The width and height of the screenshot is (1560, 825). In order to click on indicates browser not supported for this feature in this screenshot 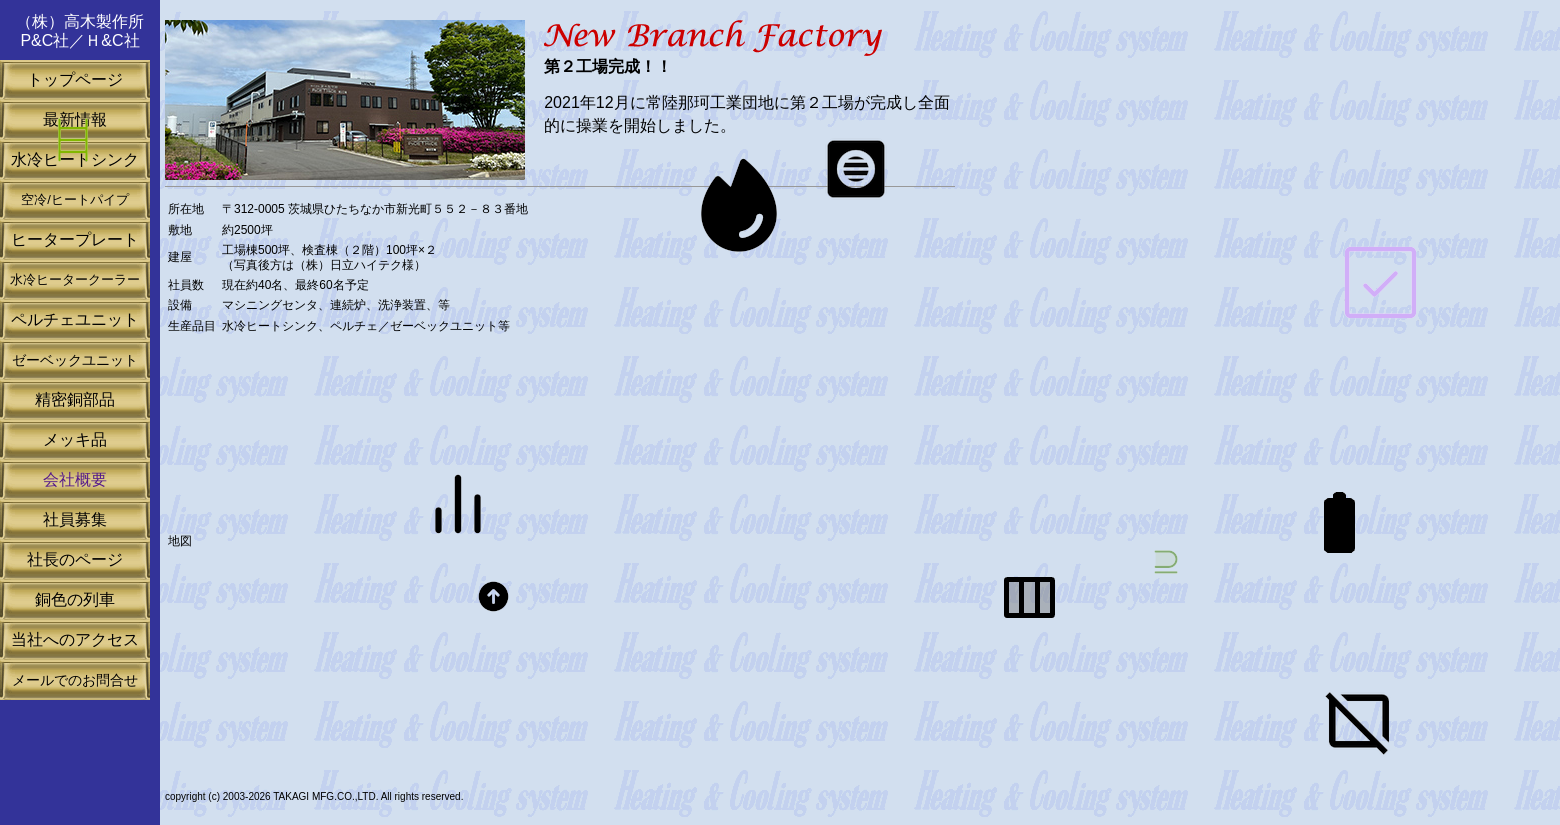, I will do `click(1359, 721)`.